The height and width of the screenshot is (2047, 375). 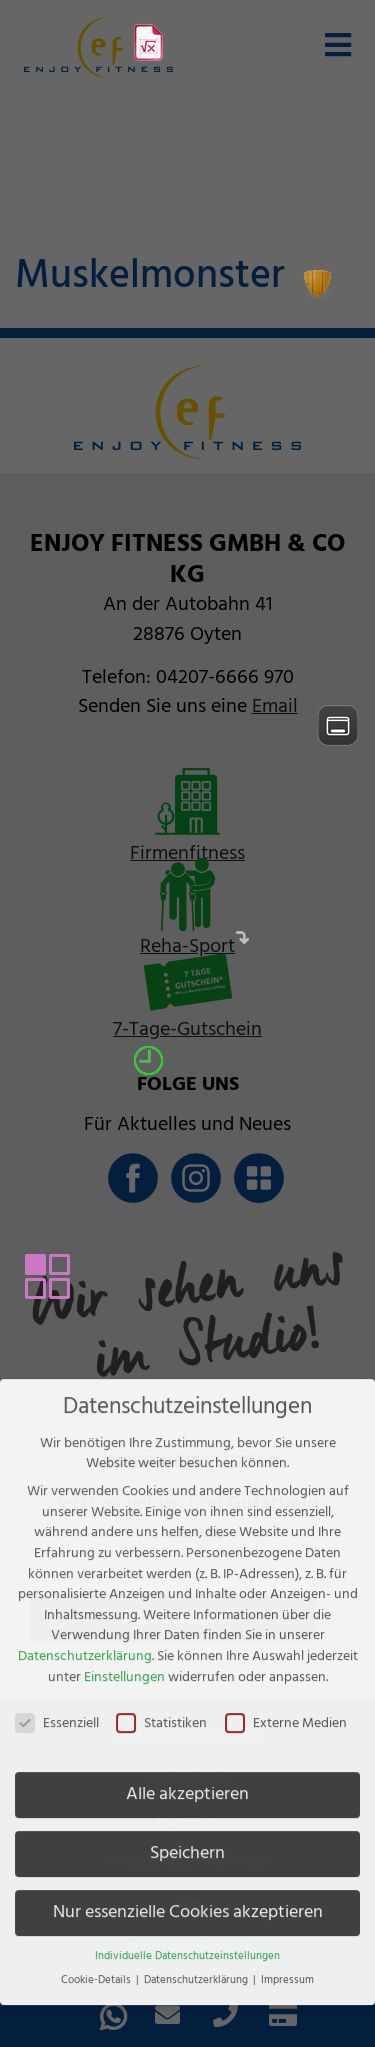 I want to click on open desktop and screen saver preferences, so click(x=338, y=726).